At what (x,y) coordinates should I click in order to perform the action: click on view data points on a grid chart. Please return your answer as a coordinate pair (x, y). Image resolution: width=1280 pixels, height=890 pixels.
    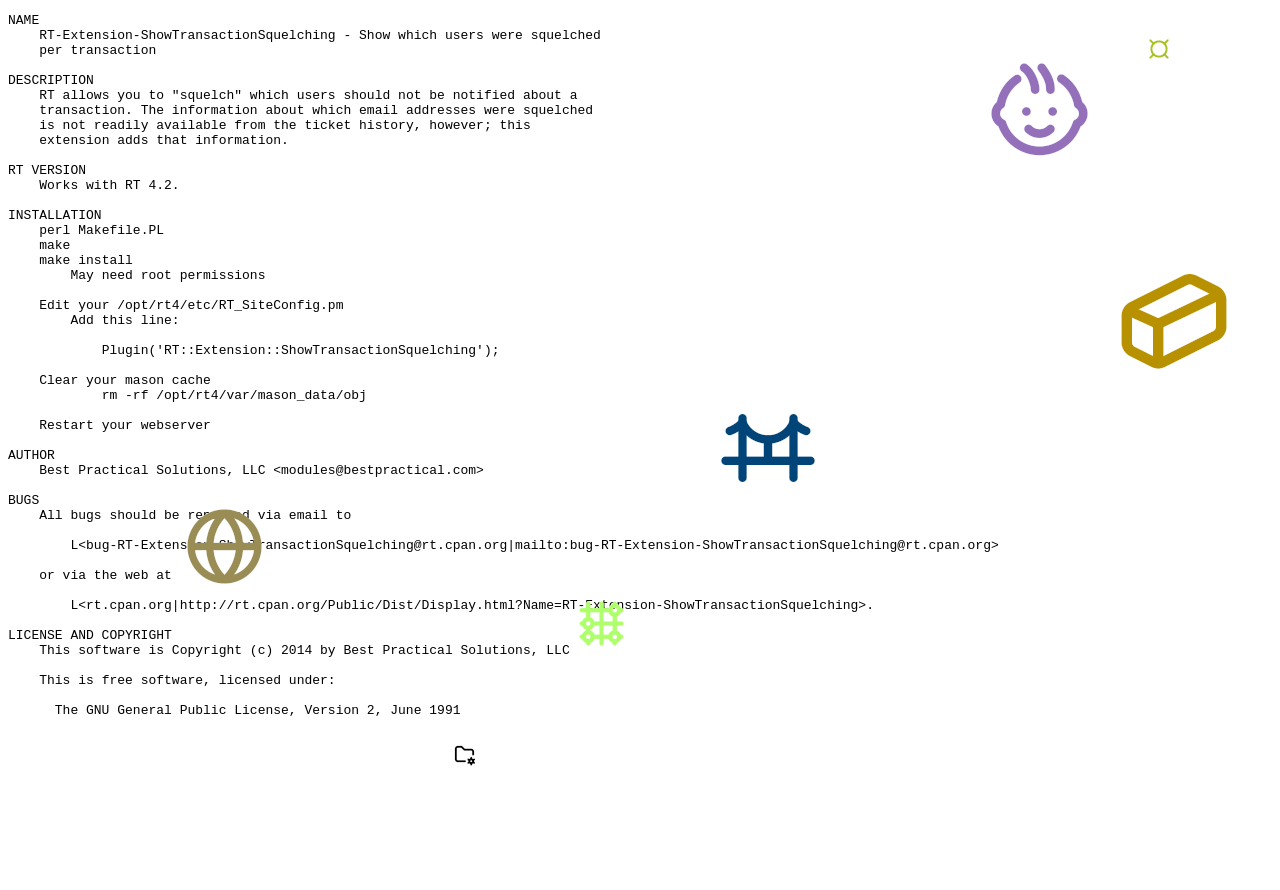
    Looking at the image, I should click on (601, 623).